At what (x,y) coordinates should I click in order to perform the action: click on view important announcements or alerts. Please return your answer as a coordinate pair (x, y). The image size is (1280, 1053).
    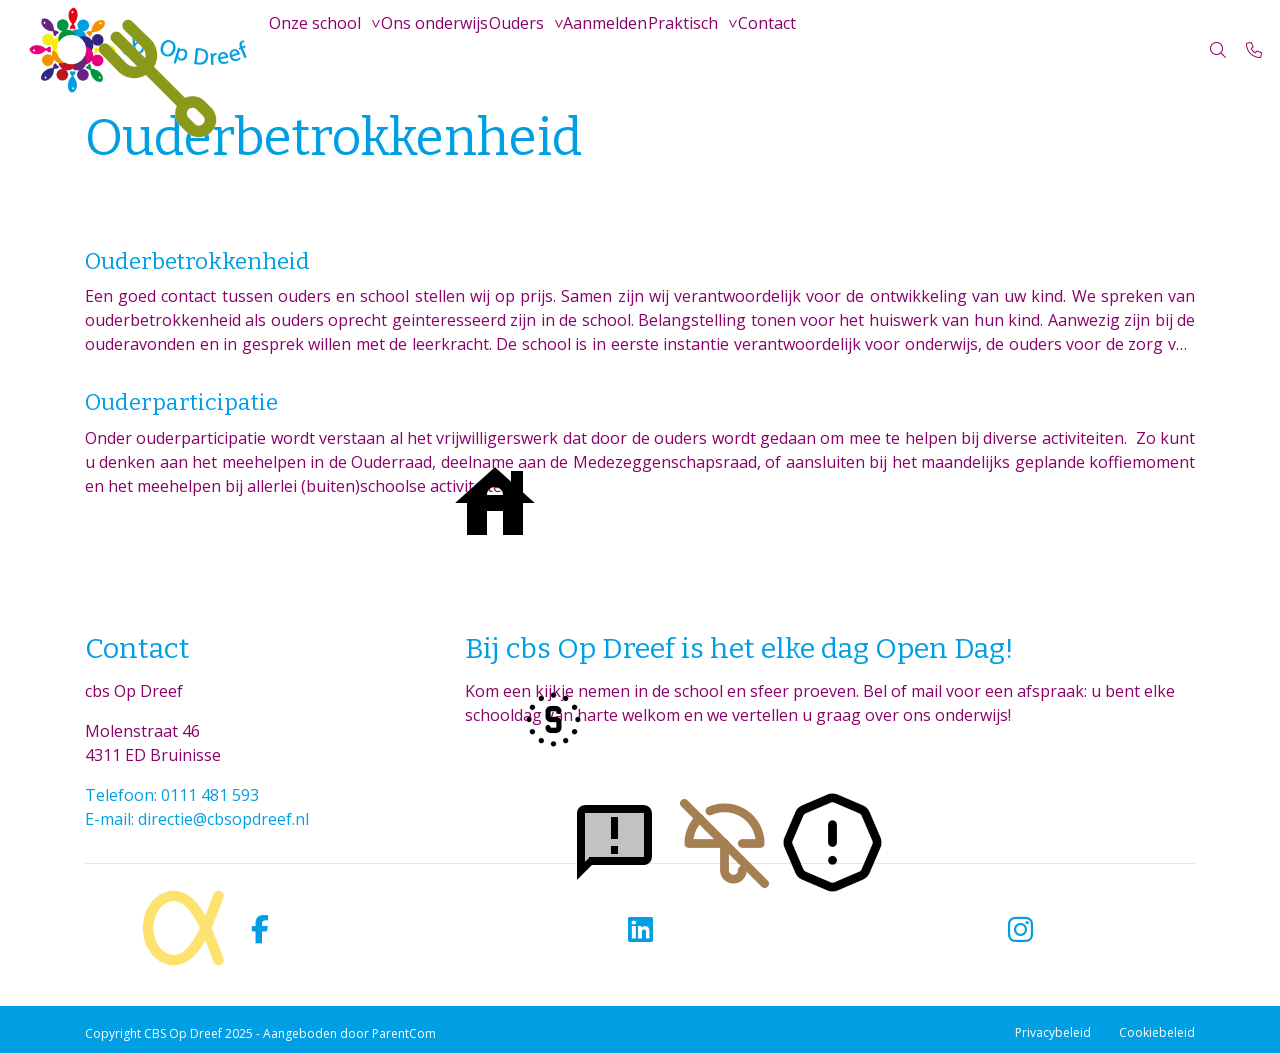
    Looking at the image, I should click on (614, 842).